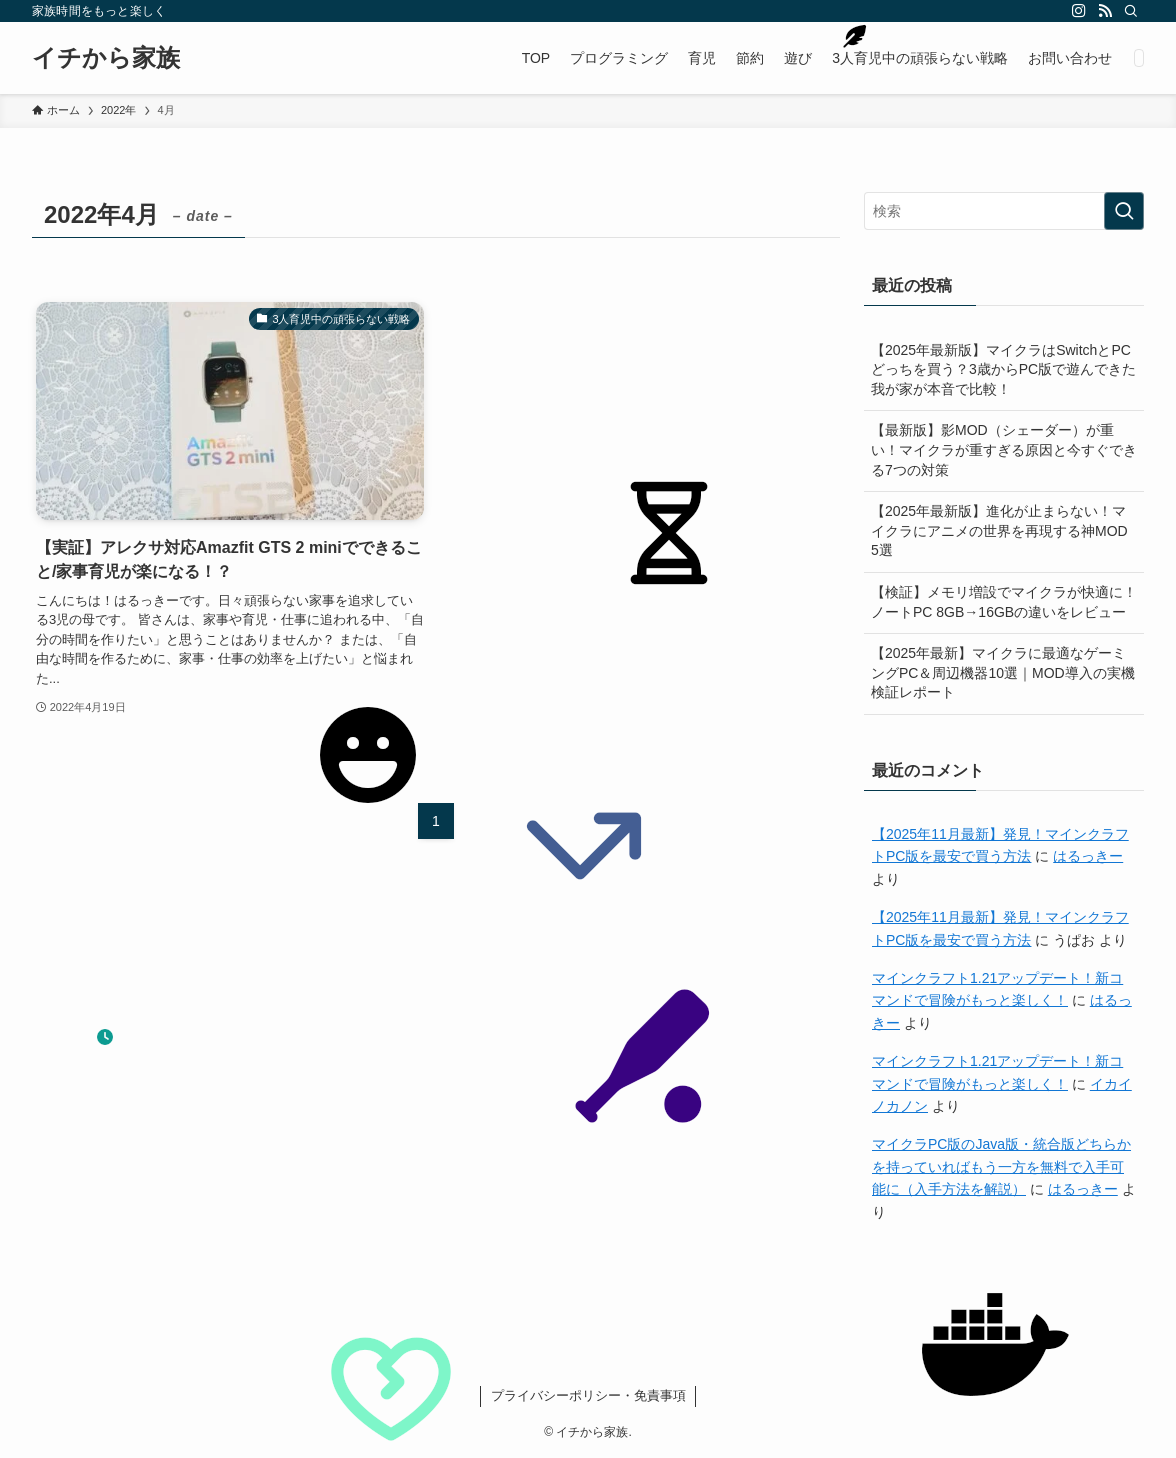 Image resolution: width=1176 pixels, height=1458 pixels. What do you see at coordinates (391, 1385) in the screenshot?
I see `indicates a broken heart or heartbreak status` at bounding box center [391, 1385].